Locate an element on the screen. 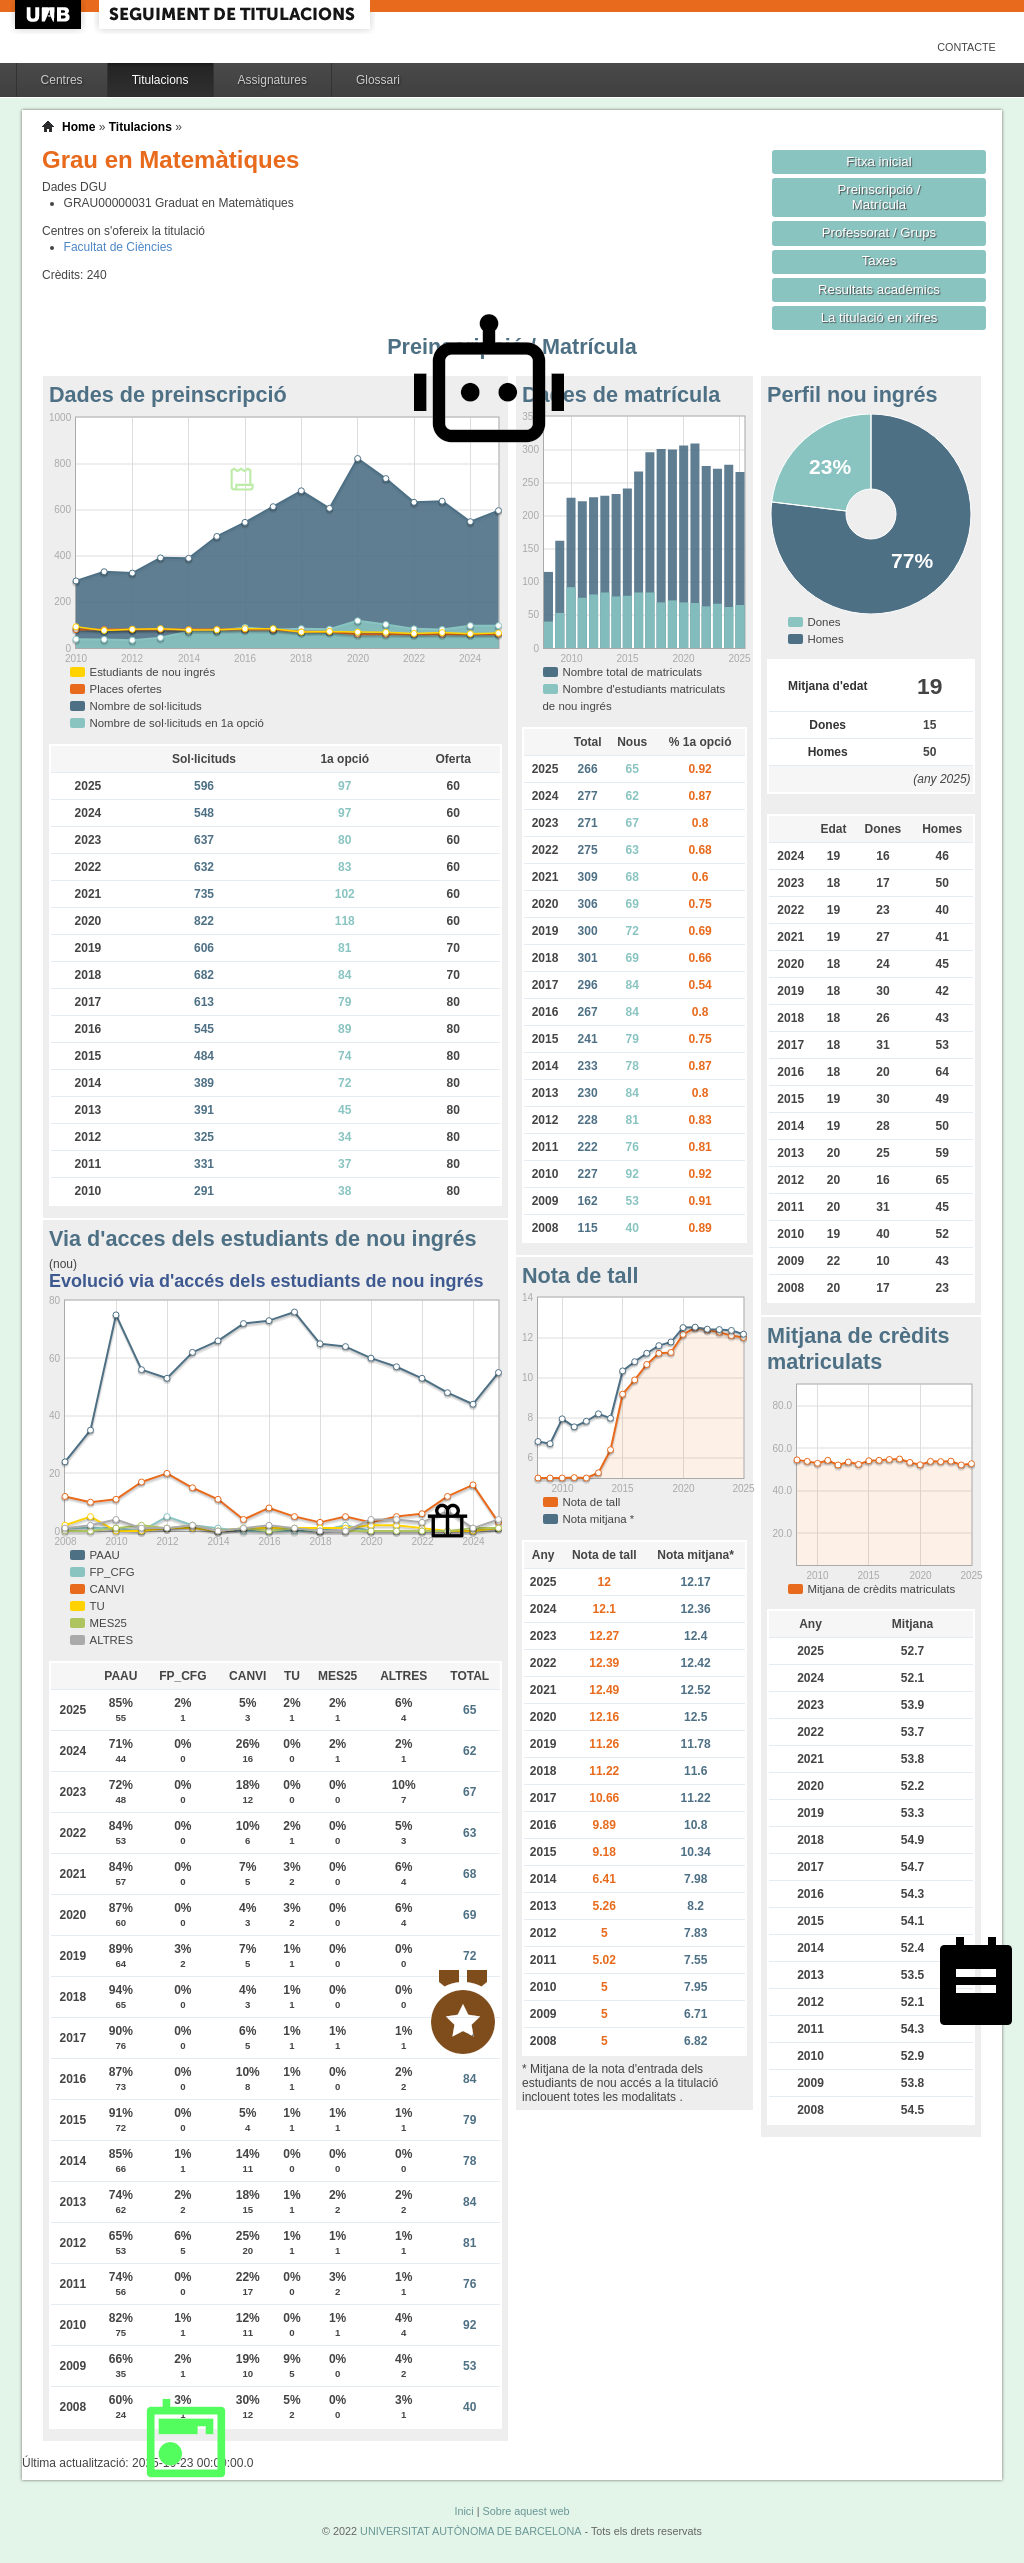  view gifts or rewards is located at coordinates (447, 1521).